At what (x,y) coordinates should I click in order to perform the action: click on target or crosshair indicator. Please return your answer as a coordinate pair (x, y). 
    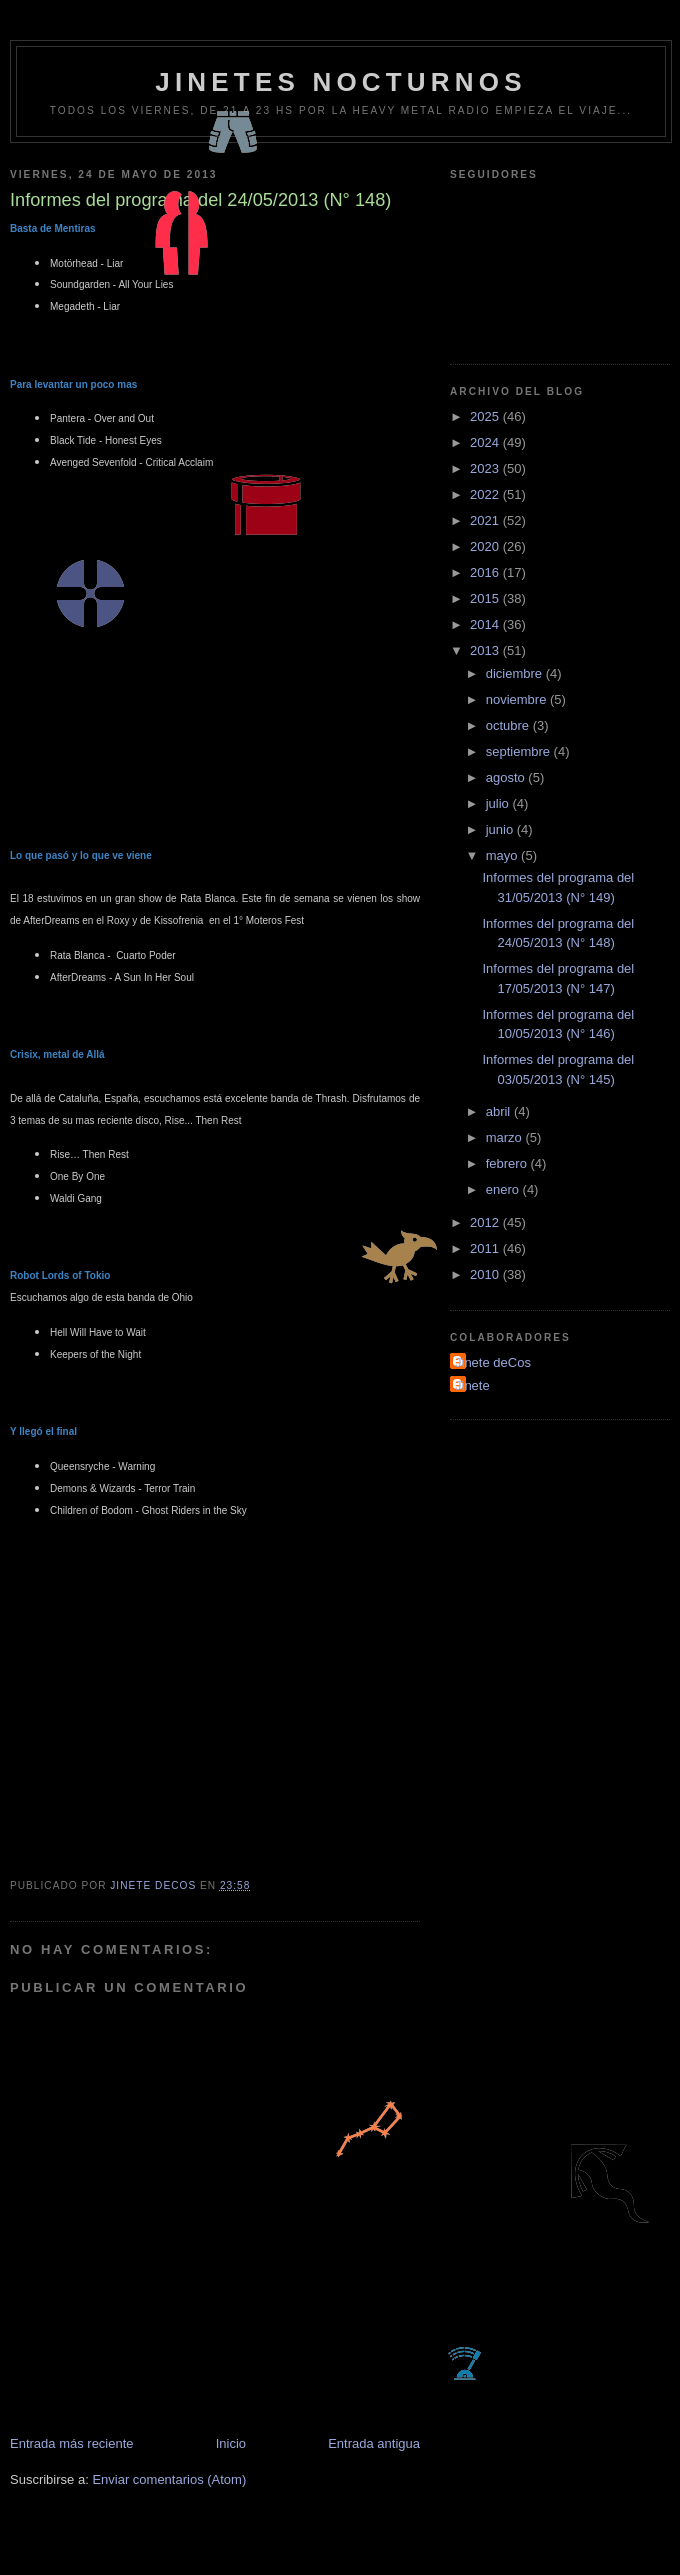
    Looking at the image, I should click on (90, 593).